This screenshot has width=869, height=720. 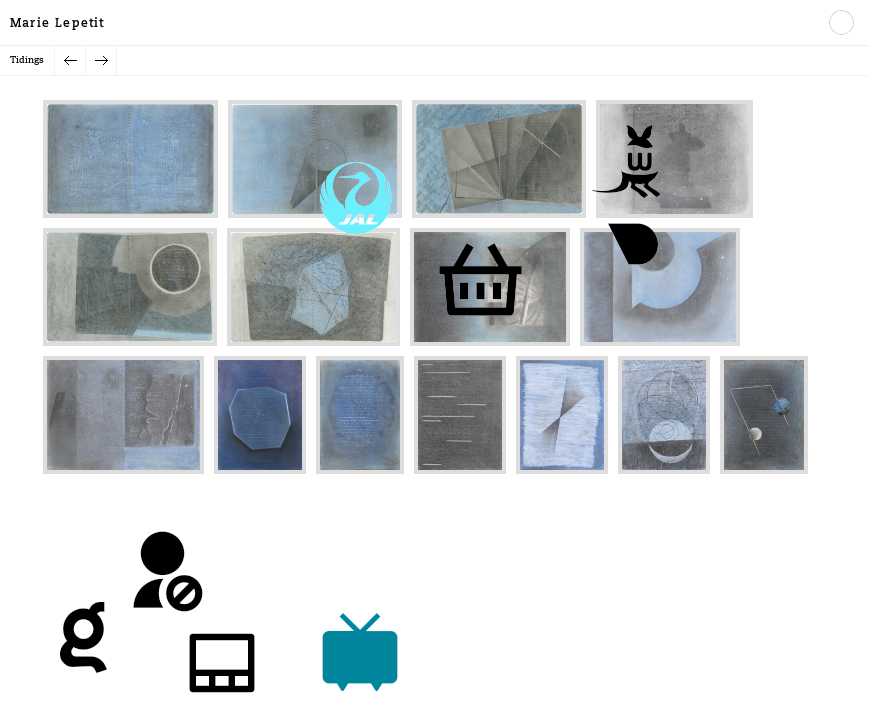 I want to click on block or ban a user, so click(x=162, y=571).